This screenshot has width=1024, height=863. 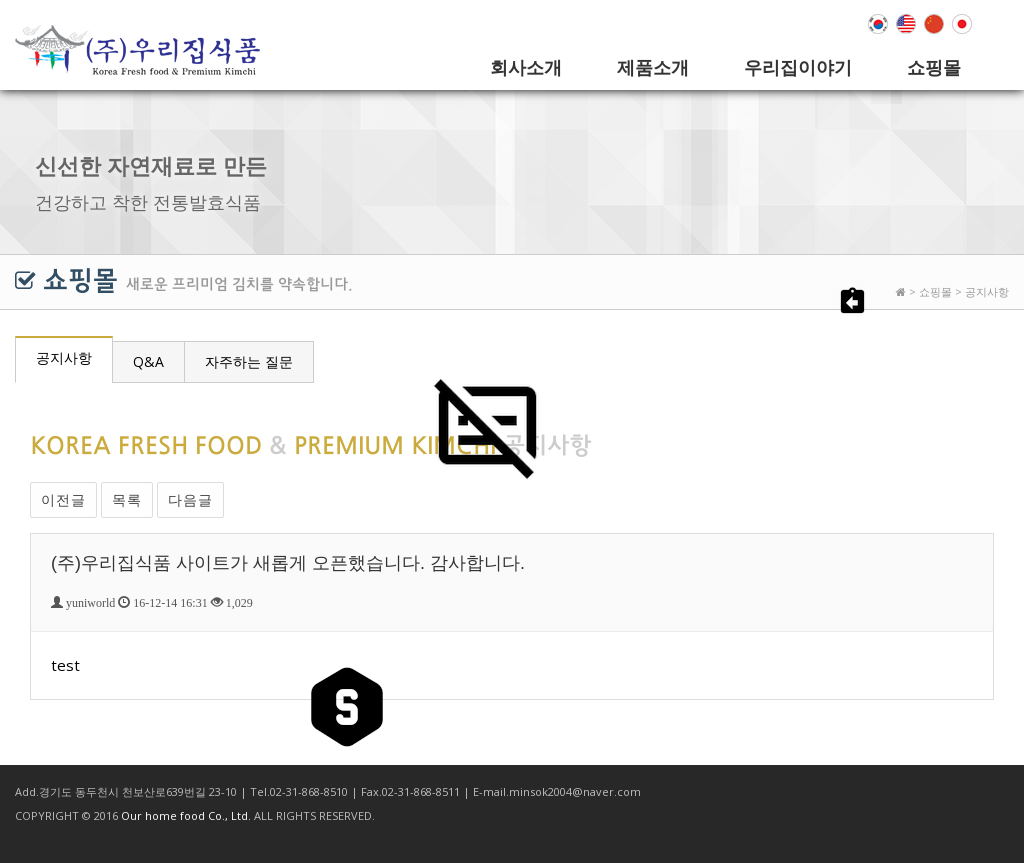 What do you see at coordinates (347, 707) in the screenshot?
I see `indicates a service or feature starting with "S"` at bounding box center [347, 707].